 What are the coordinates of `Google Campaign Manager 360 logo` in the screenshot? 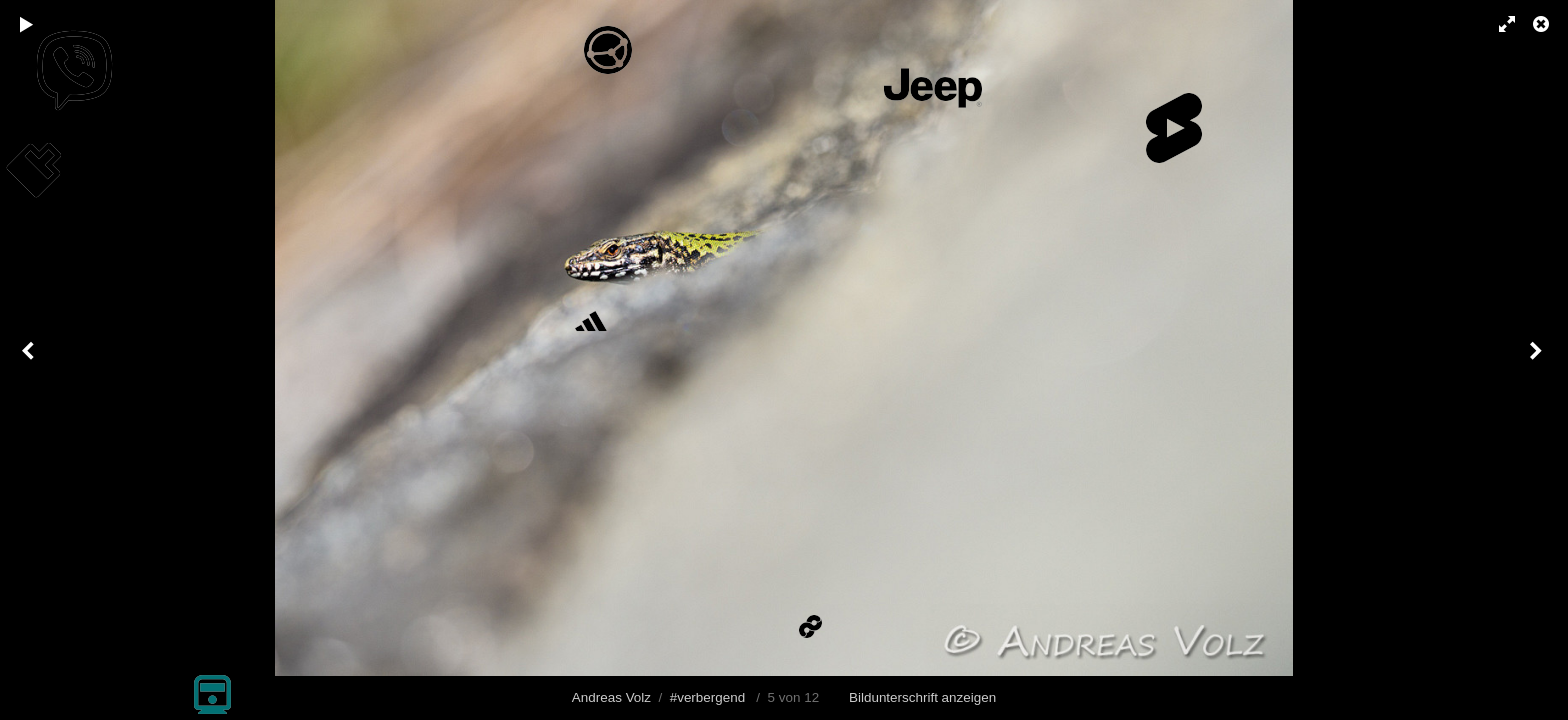 It's located at (810, 626).